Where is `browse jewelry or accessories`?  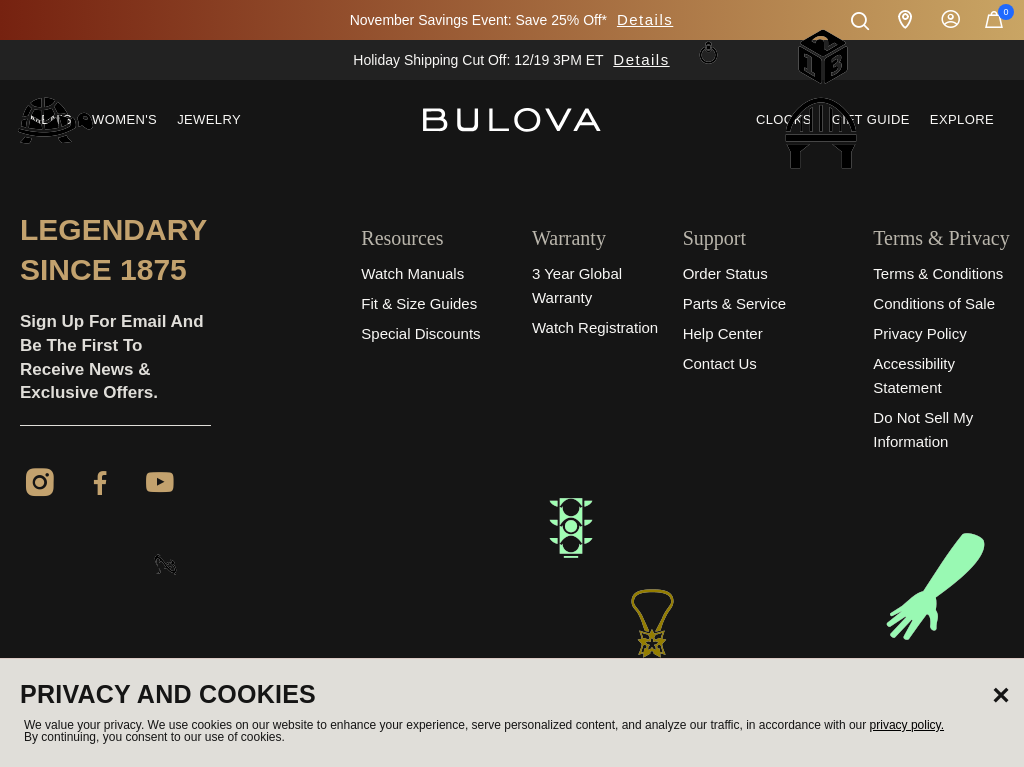
browse jewelry or accessories is located at coordinates (652, 623).